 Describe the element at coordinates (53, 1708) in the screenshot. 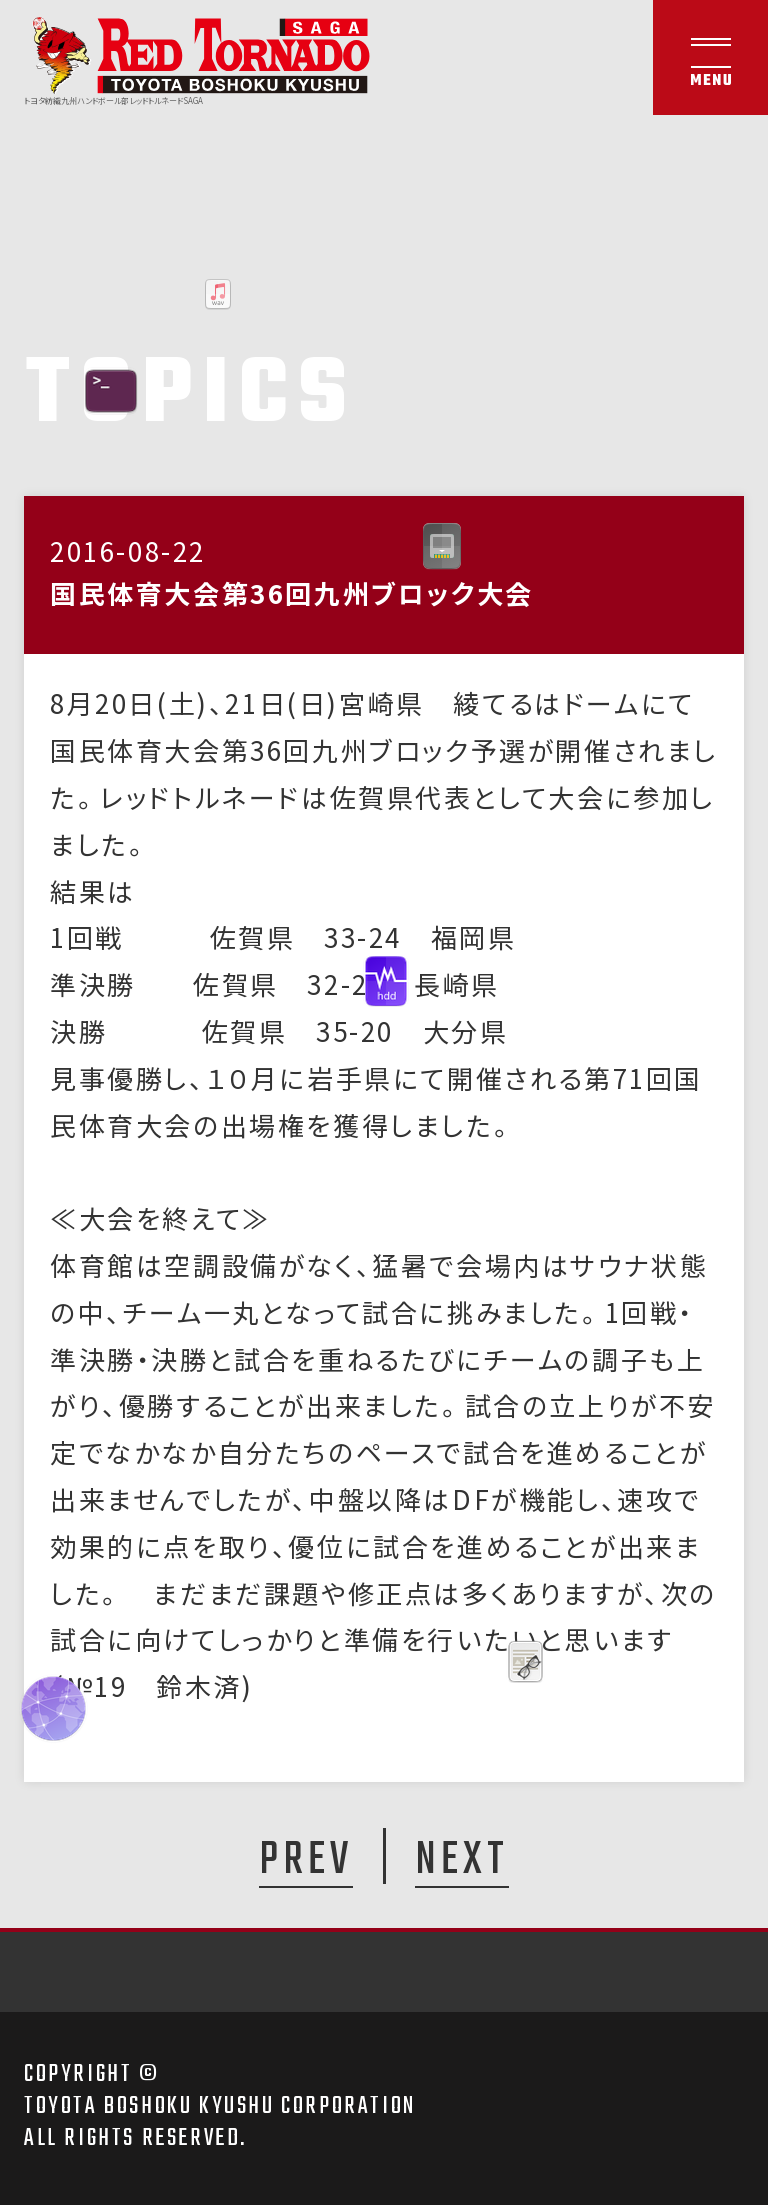

I see `open internet or web browser application` at that location.